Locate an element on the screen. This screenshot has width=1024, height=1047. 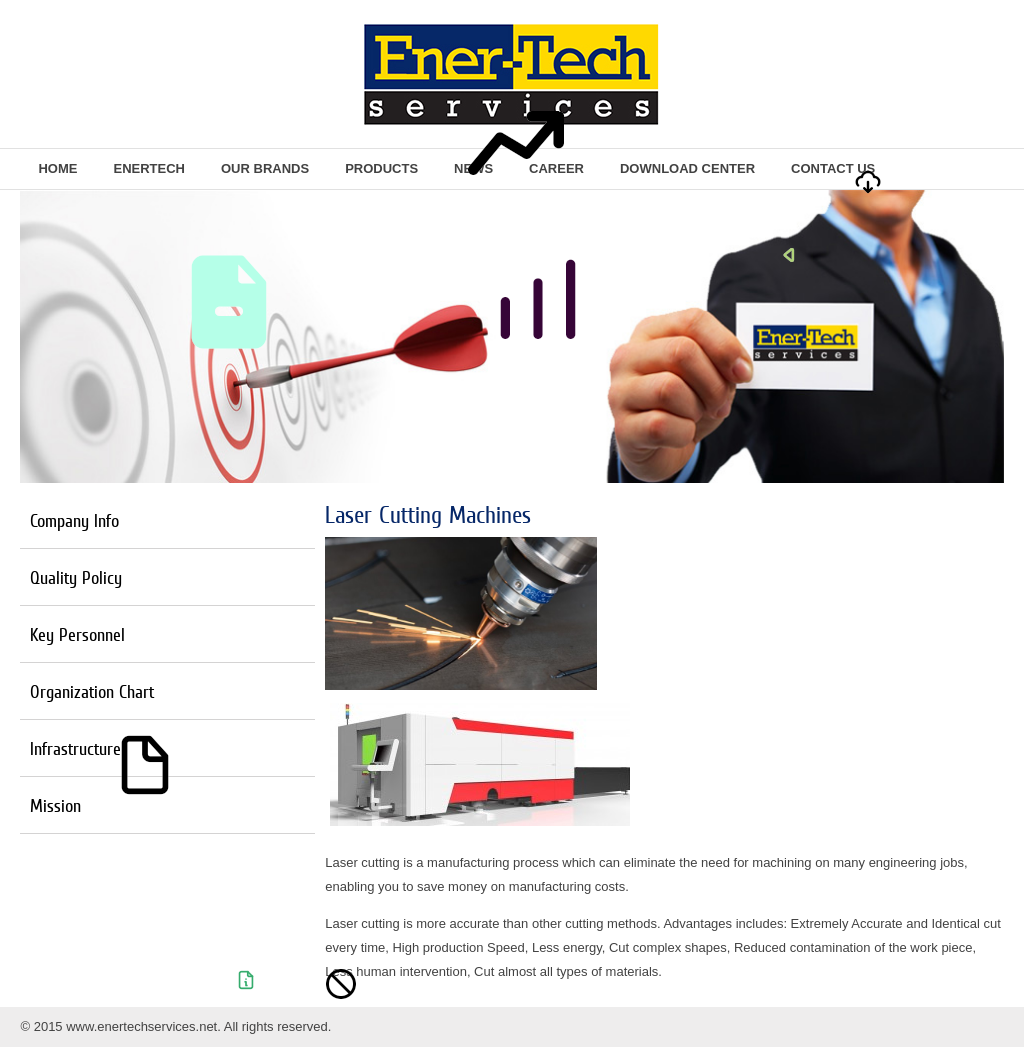
download file from cloud storage is located at coordinates (868, 182).